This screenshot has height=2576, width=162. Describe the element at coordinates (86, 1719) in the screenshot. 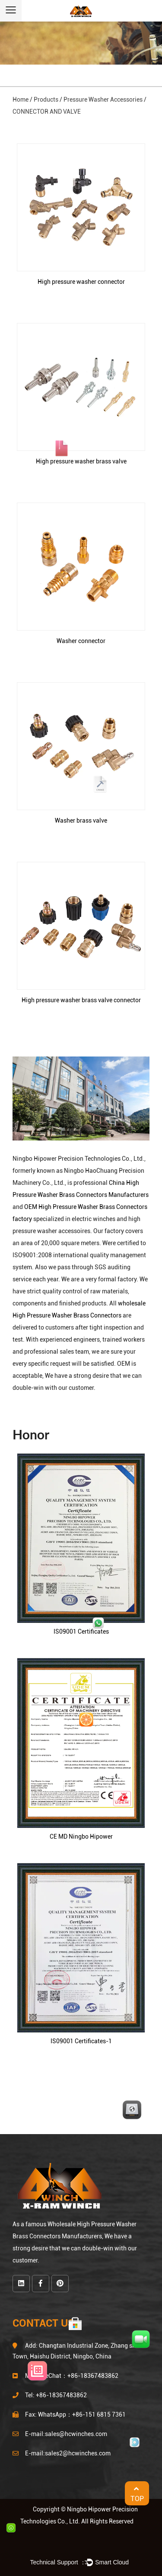

I see `open clementine music player` at that location.